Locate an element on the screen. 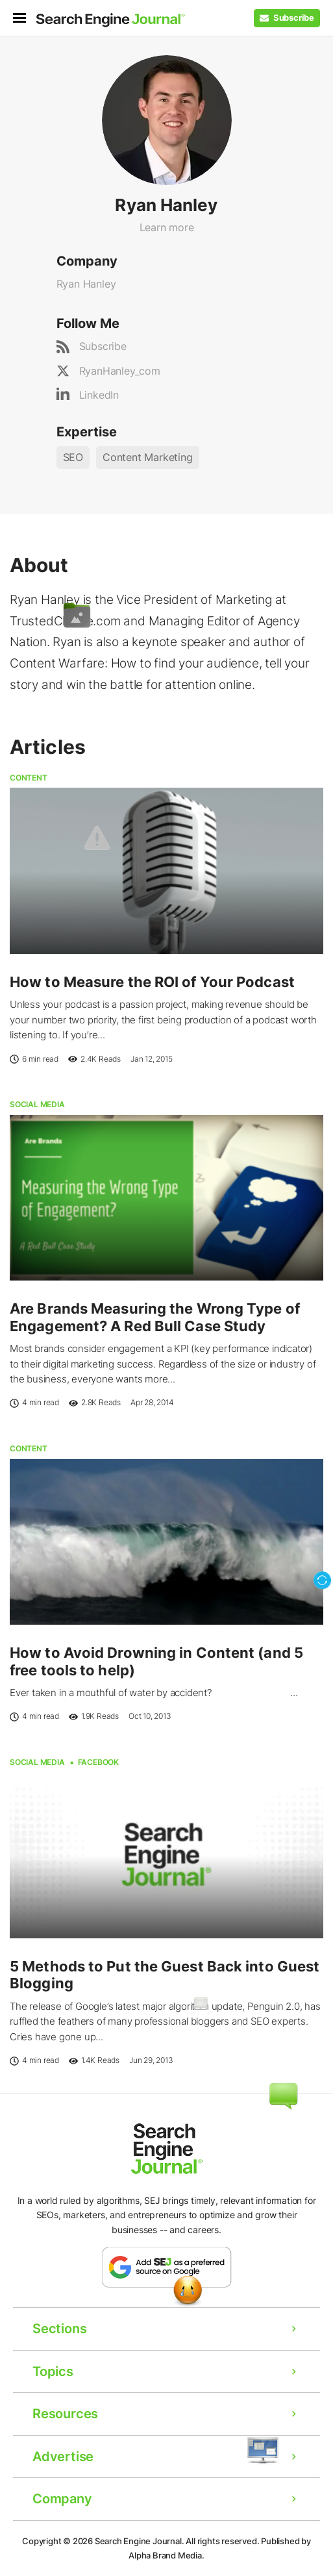  touchpad input device settings is located at coordinates (201, 2004).